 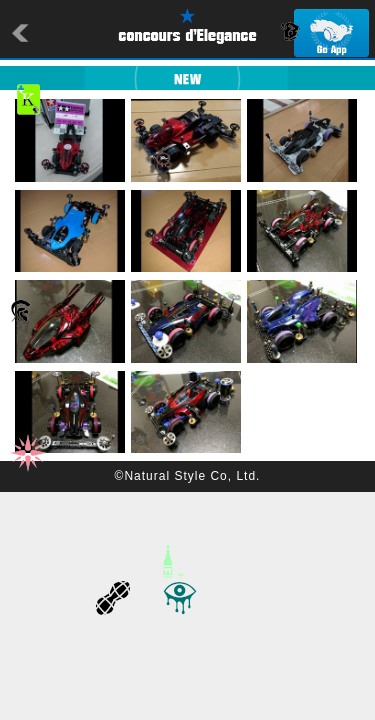 I want to click on select sake or Japanese beverage option, so click(x=173, y=561).